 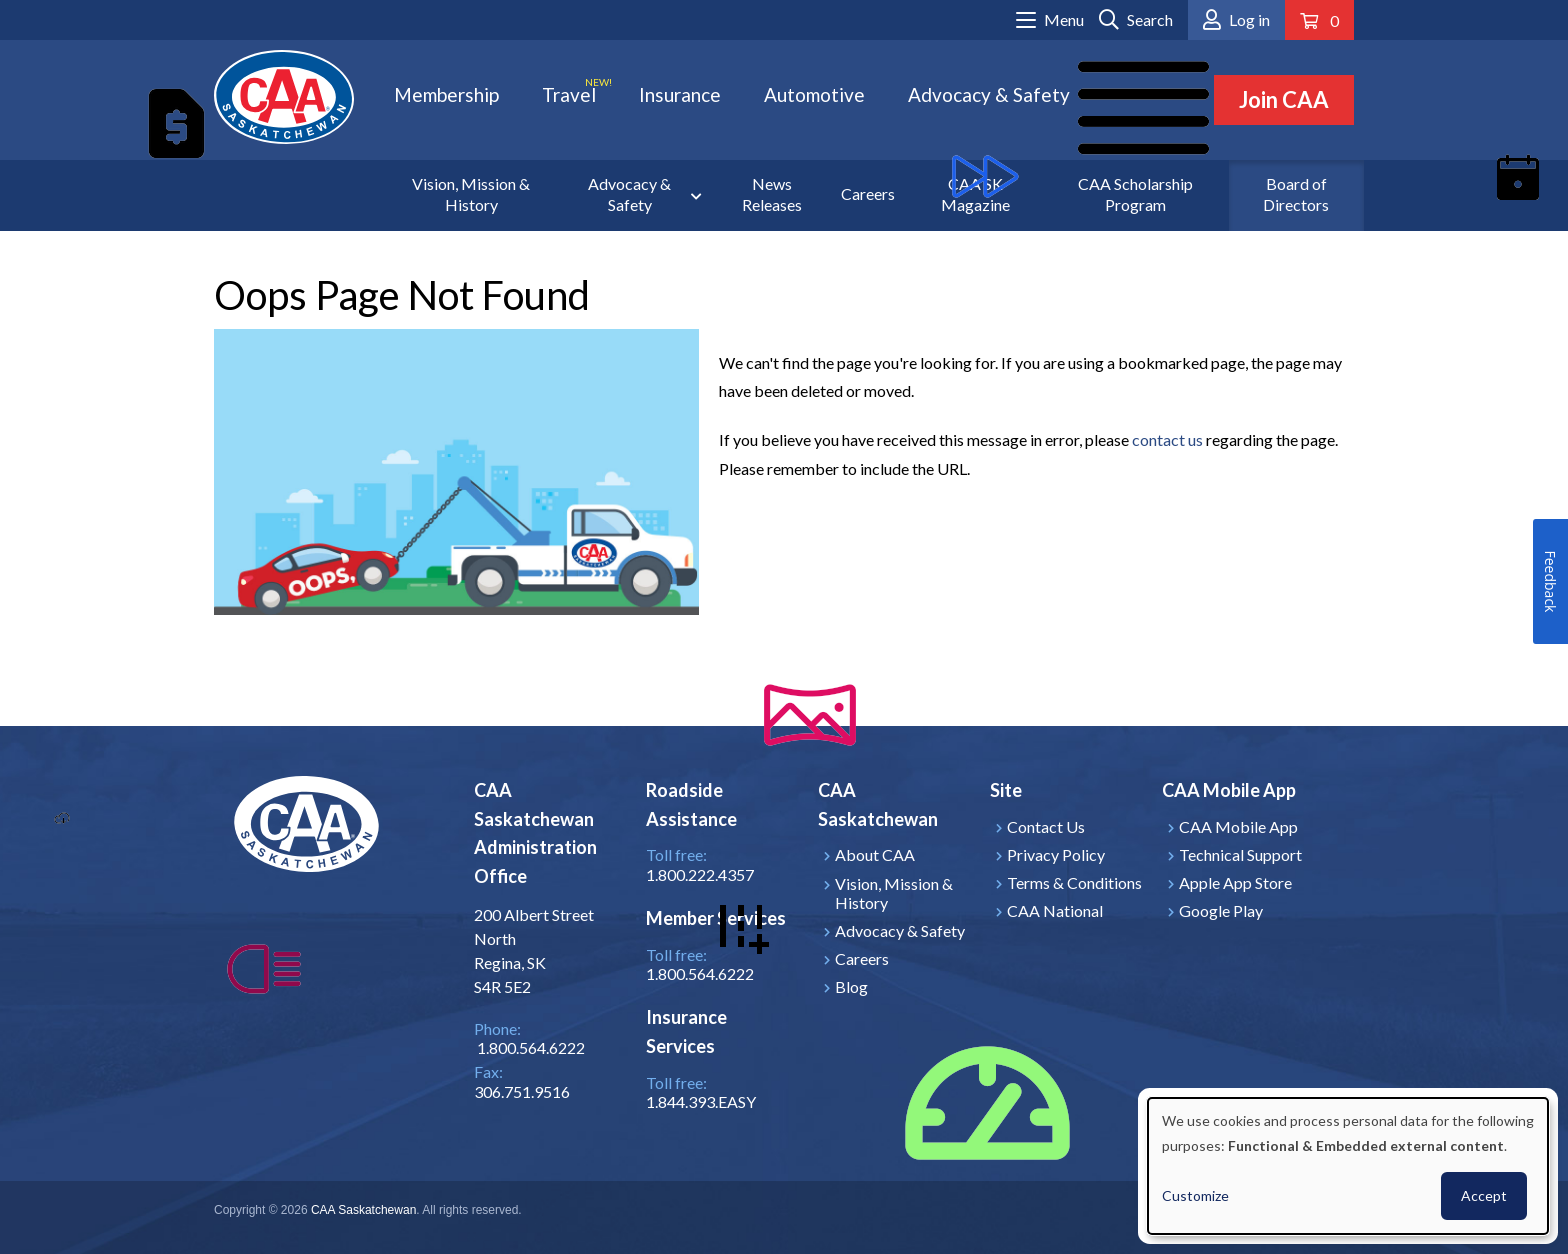 I want to click on justify text alignment, so click(x=1143, y=110).